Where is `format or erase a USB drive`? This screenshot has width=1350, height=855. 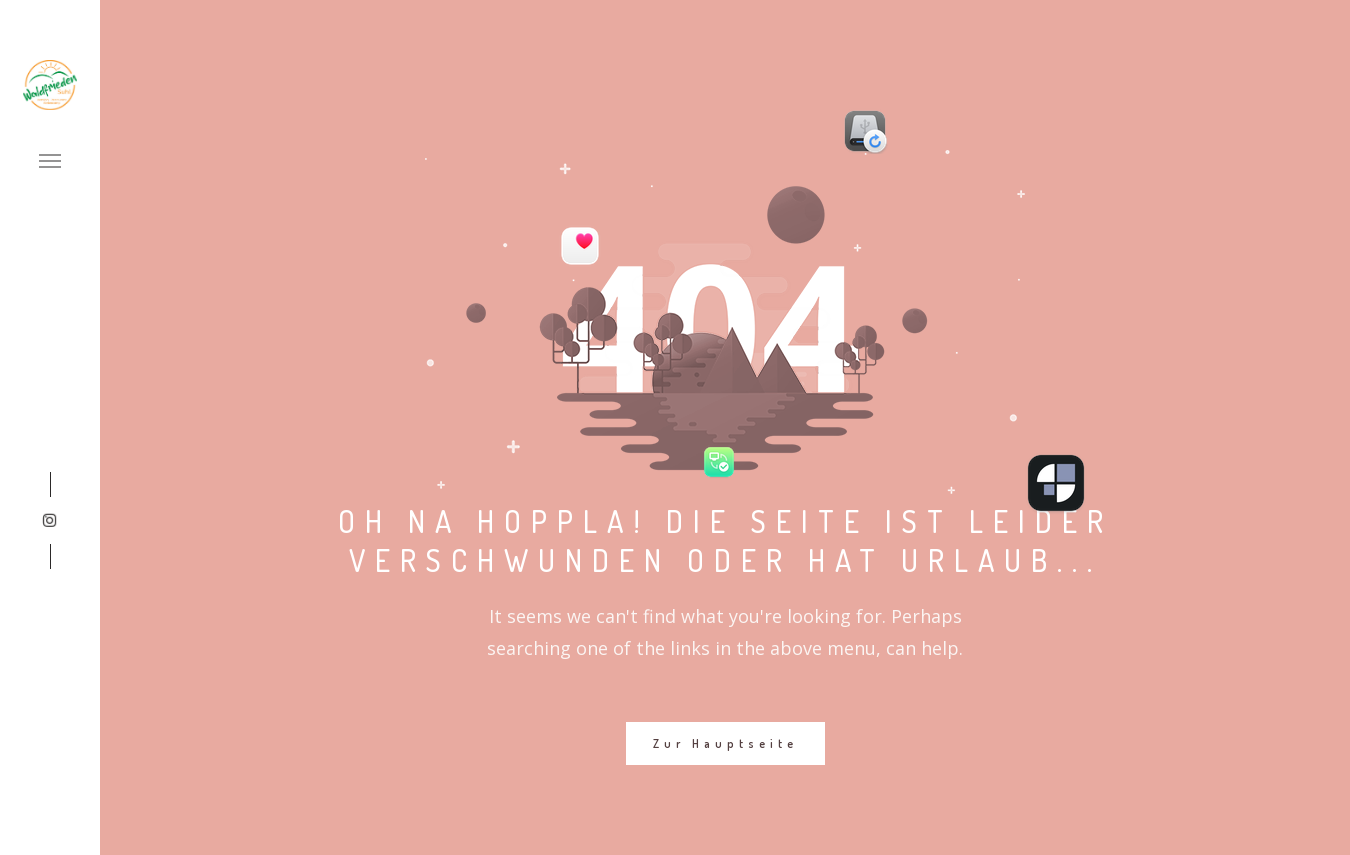 format or erase a USB drive is located at coordinates (865, 131).